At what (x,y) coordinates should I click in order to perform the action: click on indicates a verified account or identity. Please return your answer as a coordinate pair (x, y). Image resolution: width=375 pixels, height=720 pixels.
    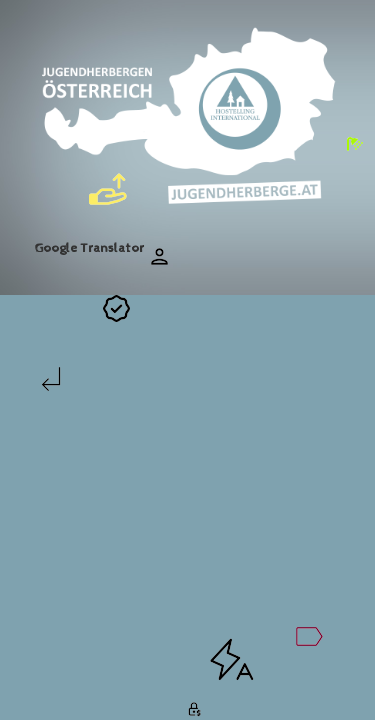
    Looking at the image, I should click on (116, 308).